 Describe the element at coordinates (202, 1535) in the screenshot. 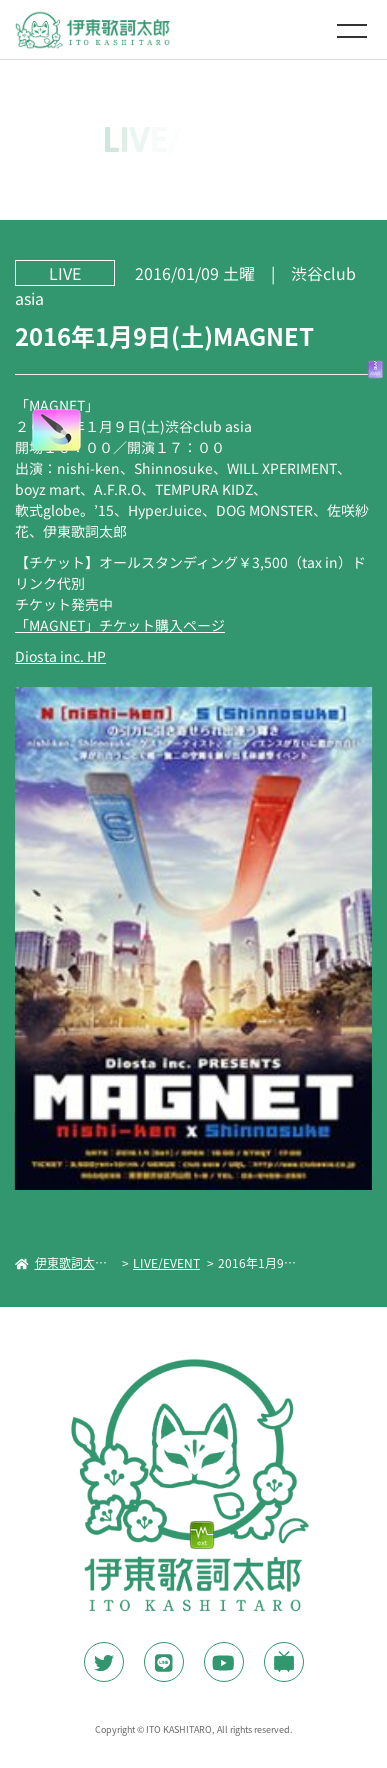

I see `virtualbox extension pack file` at that location.